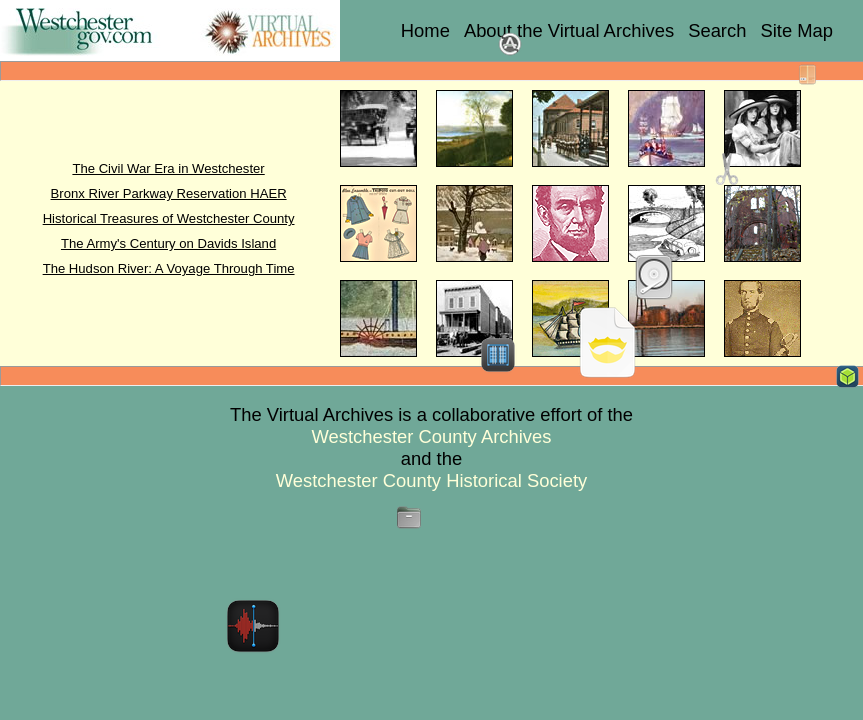 Image resolution: width=863 pixels, height=720 pixels. I want to click on open disk utility application, so click(654, 277).